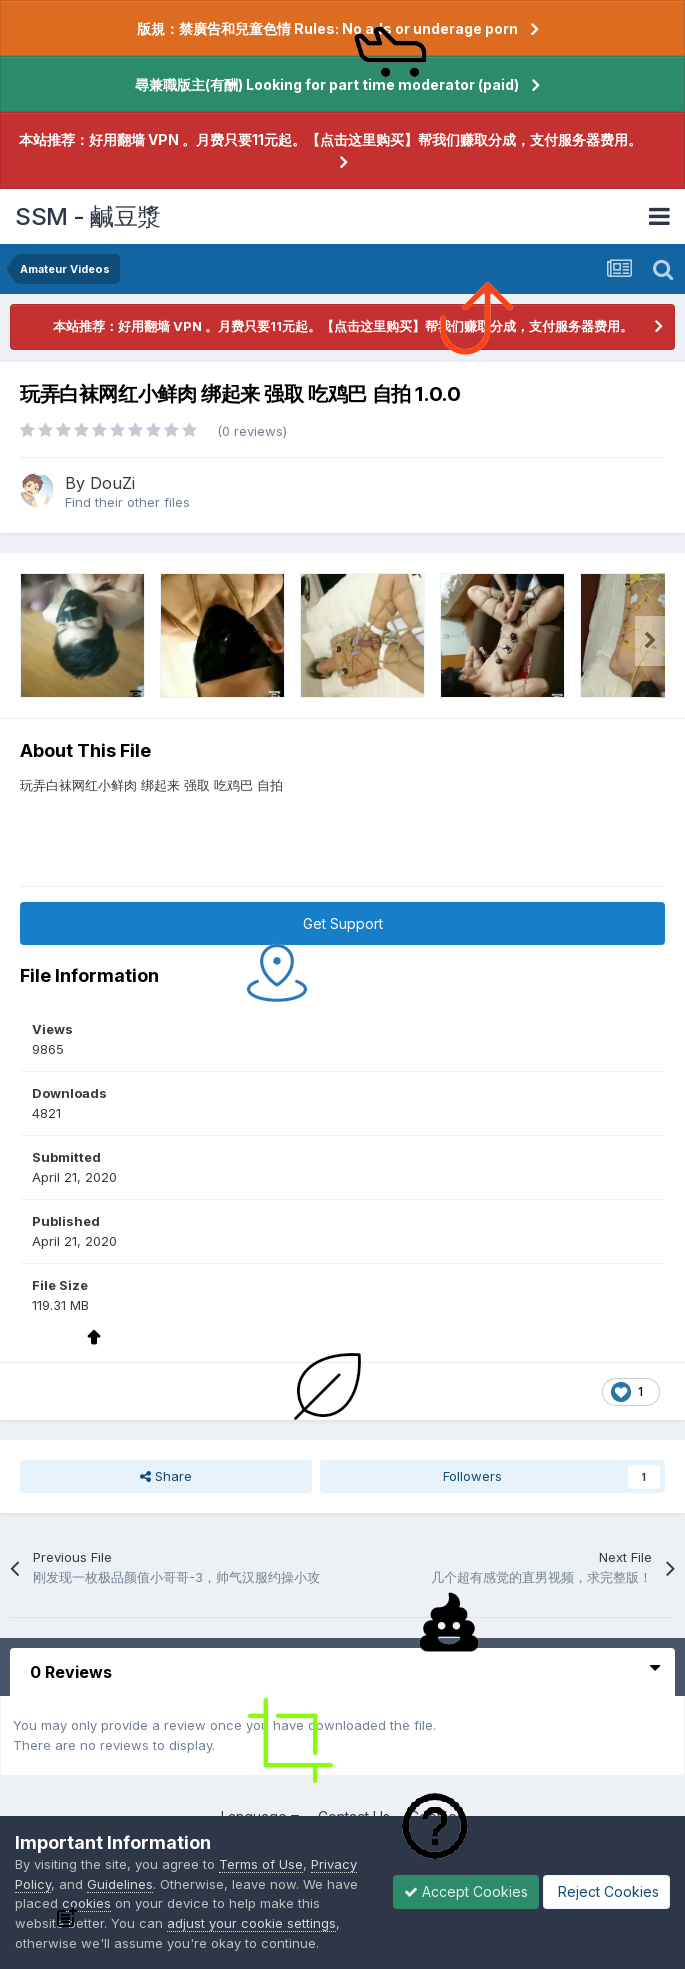 The image size is (685, 1969). What do you see at coordinates (327, 1386) in the screenshot?
I see `indicates eco-friendly or sustainable option` at bounding box center [327, 1386].